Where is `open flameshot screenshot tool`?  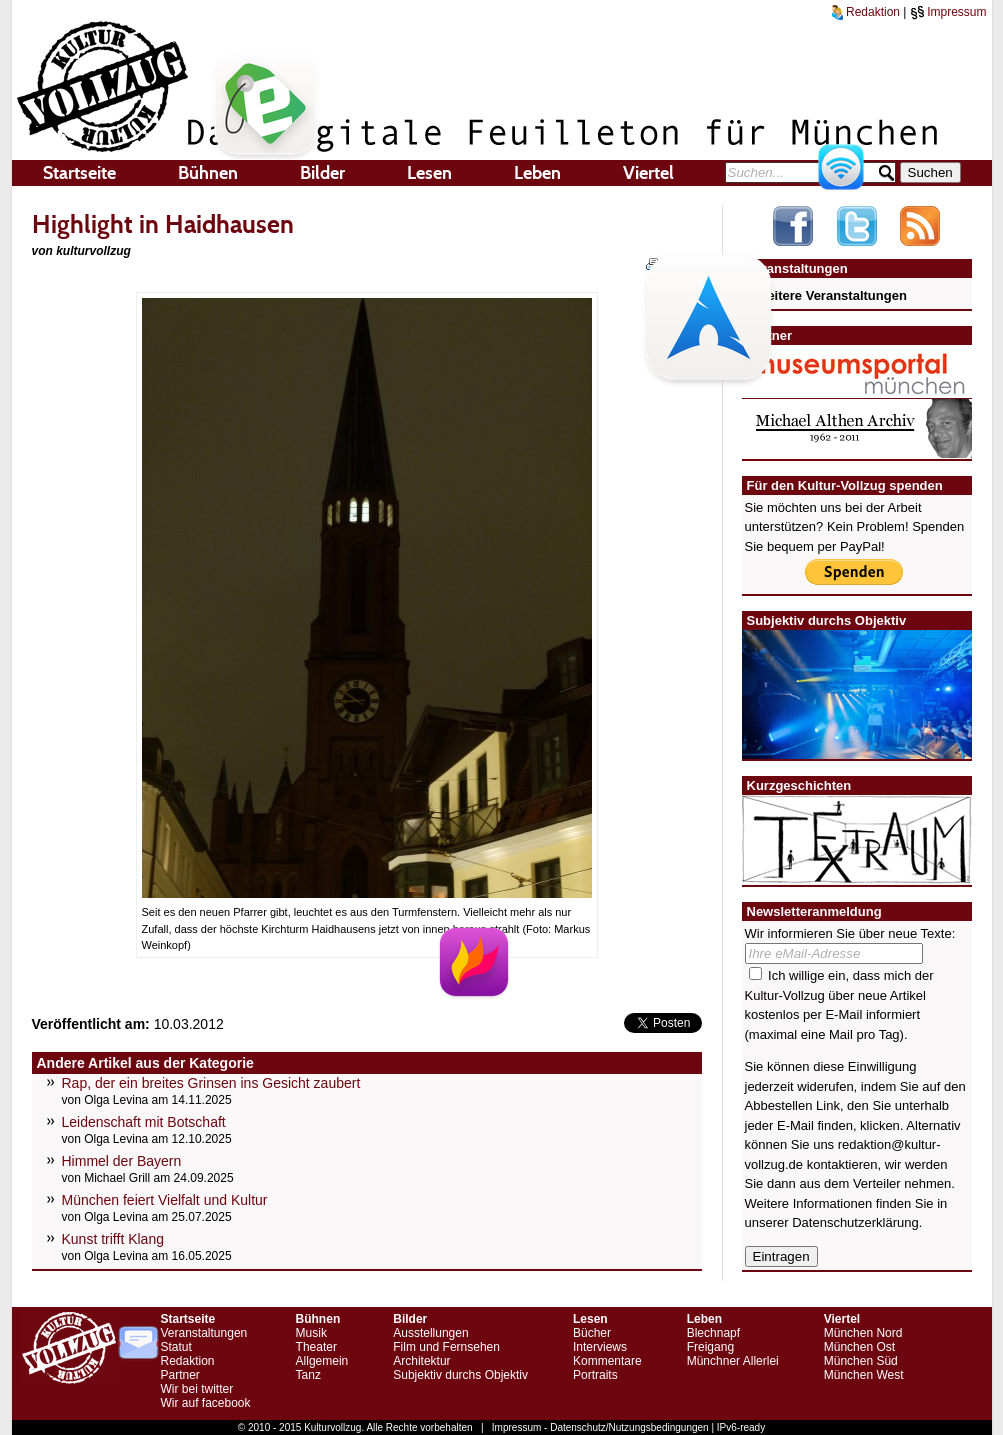 open flameshot screenshot tool is located at coordinates (474, 962).